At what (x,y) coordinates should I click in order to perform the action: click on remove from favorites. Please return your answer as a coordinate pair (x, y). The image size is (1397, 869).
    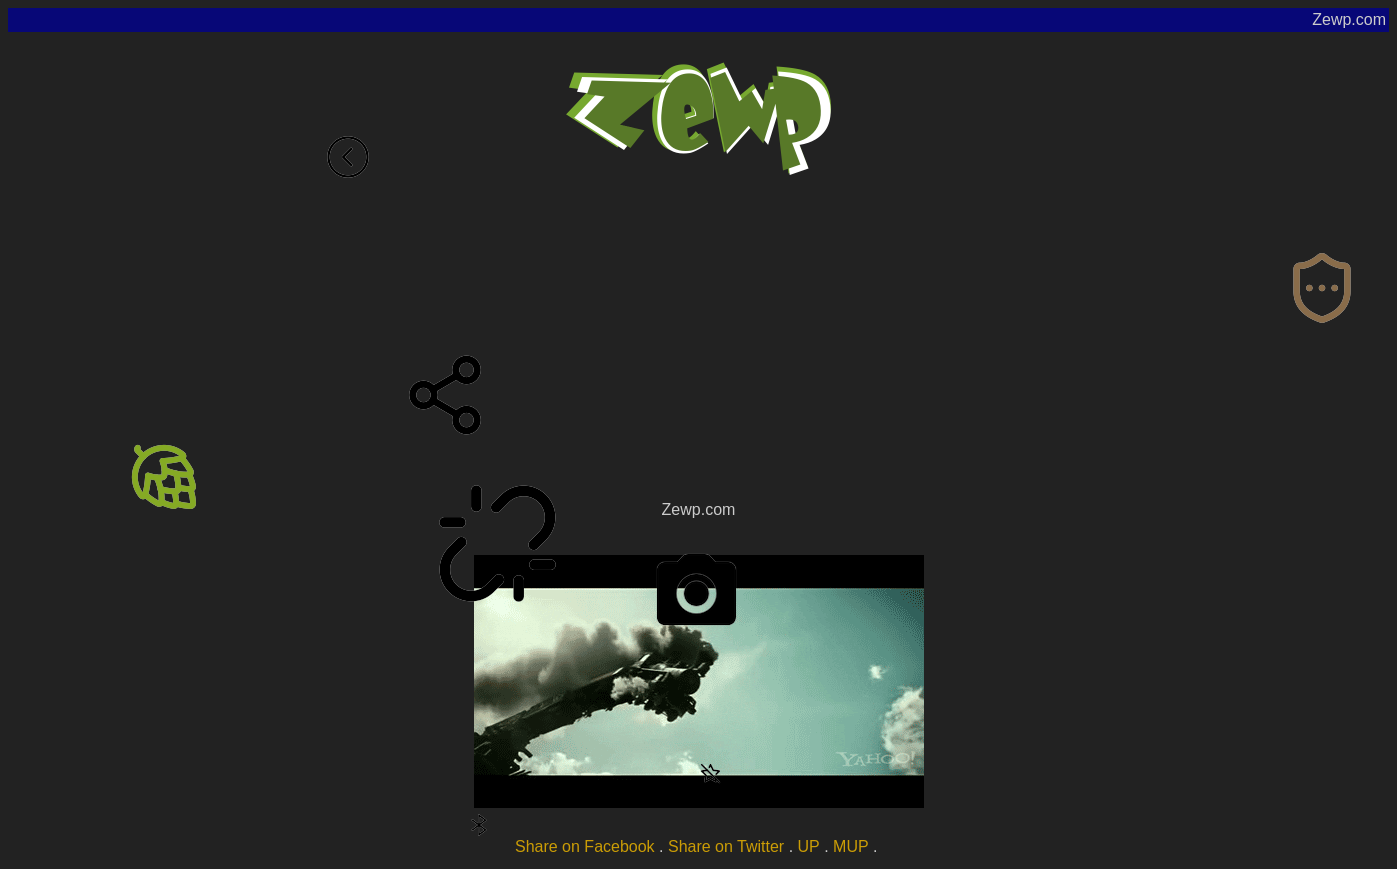
    Looking at the image, I should click on (710, 773).